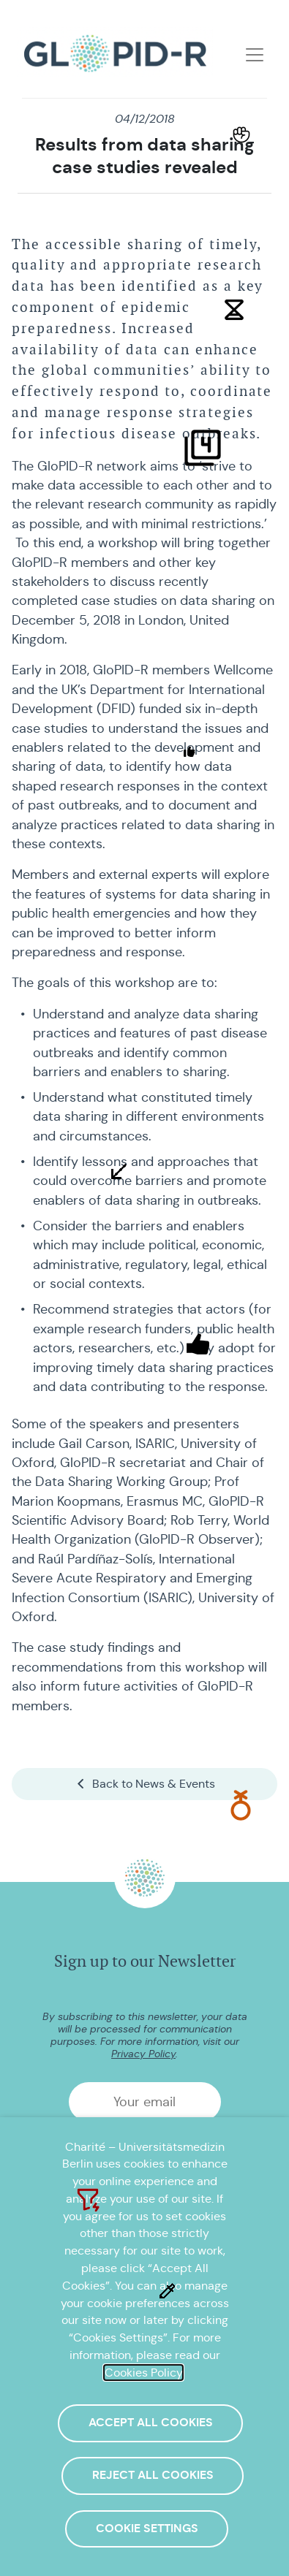 Image resolution: width=289 pixels, height=2576 pixels. I want to click on show solidarity or support, so click(241, 134).